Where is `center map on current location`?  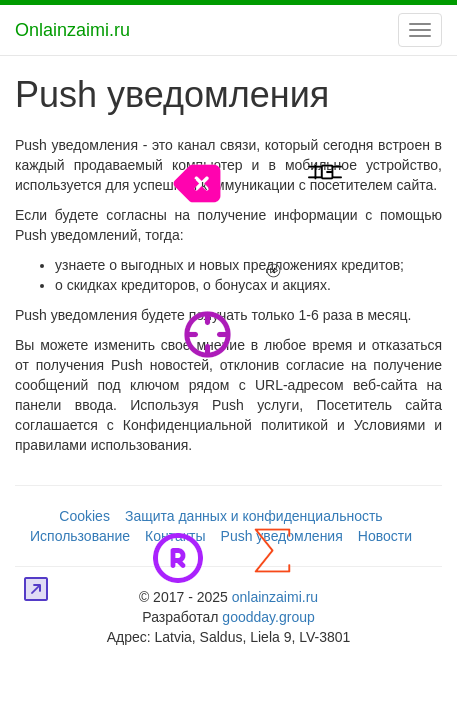 center map on current location is located at coordinates (207, 334).